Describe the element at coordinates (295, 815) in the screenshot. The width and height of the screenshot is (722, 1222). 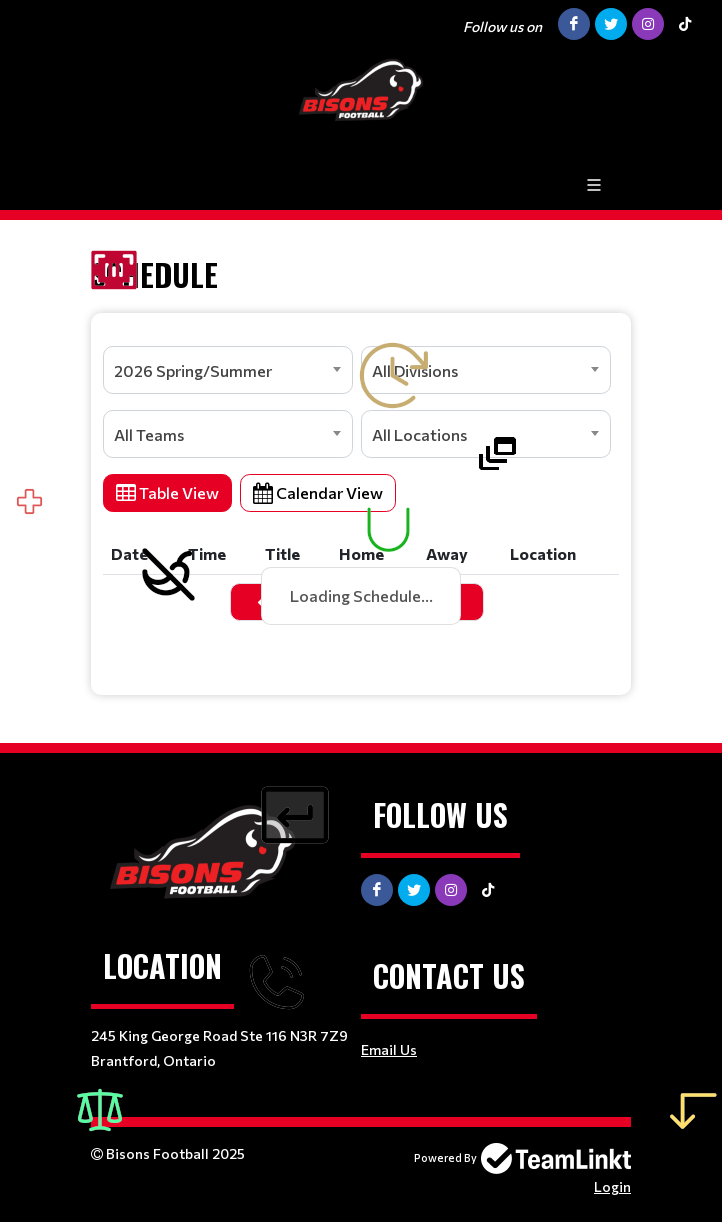
I see `press enter or return key` at that location.